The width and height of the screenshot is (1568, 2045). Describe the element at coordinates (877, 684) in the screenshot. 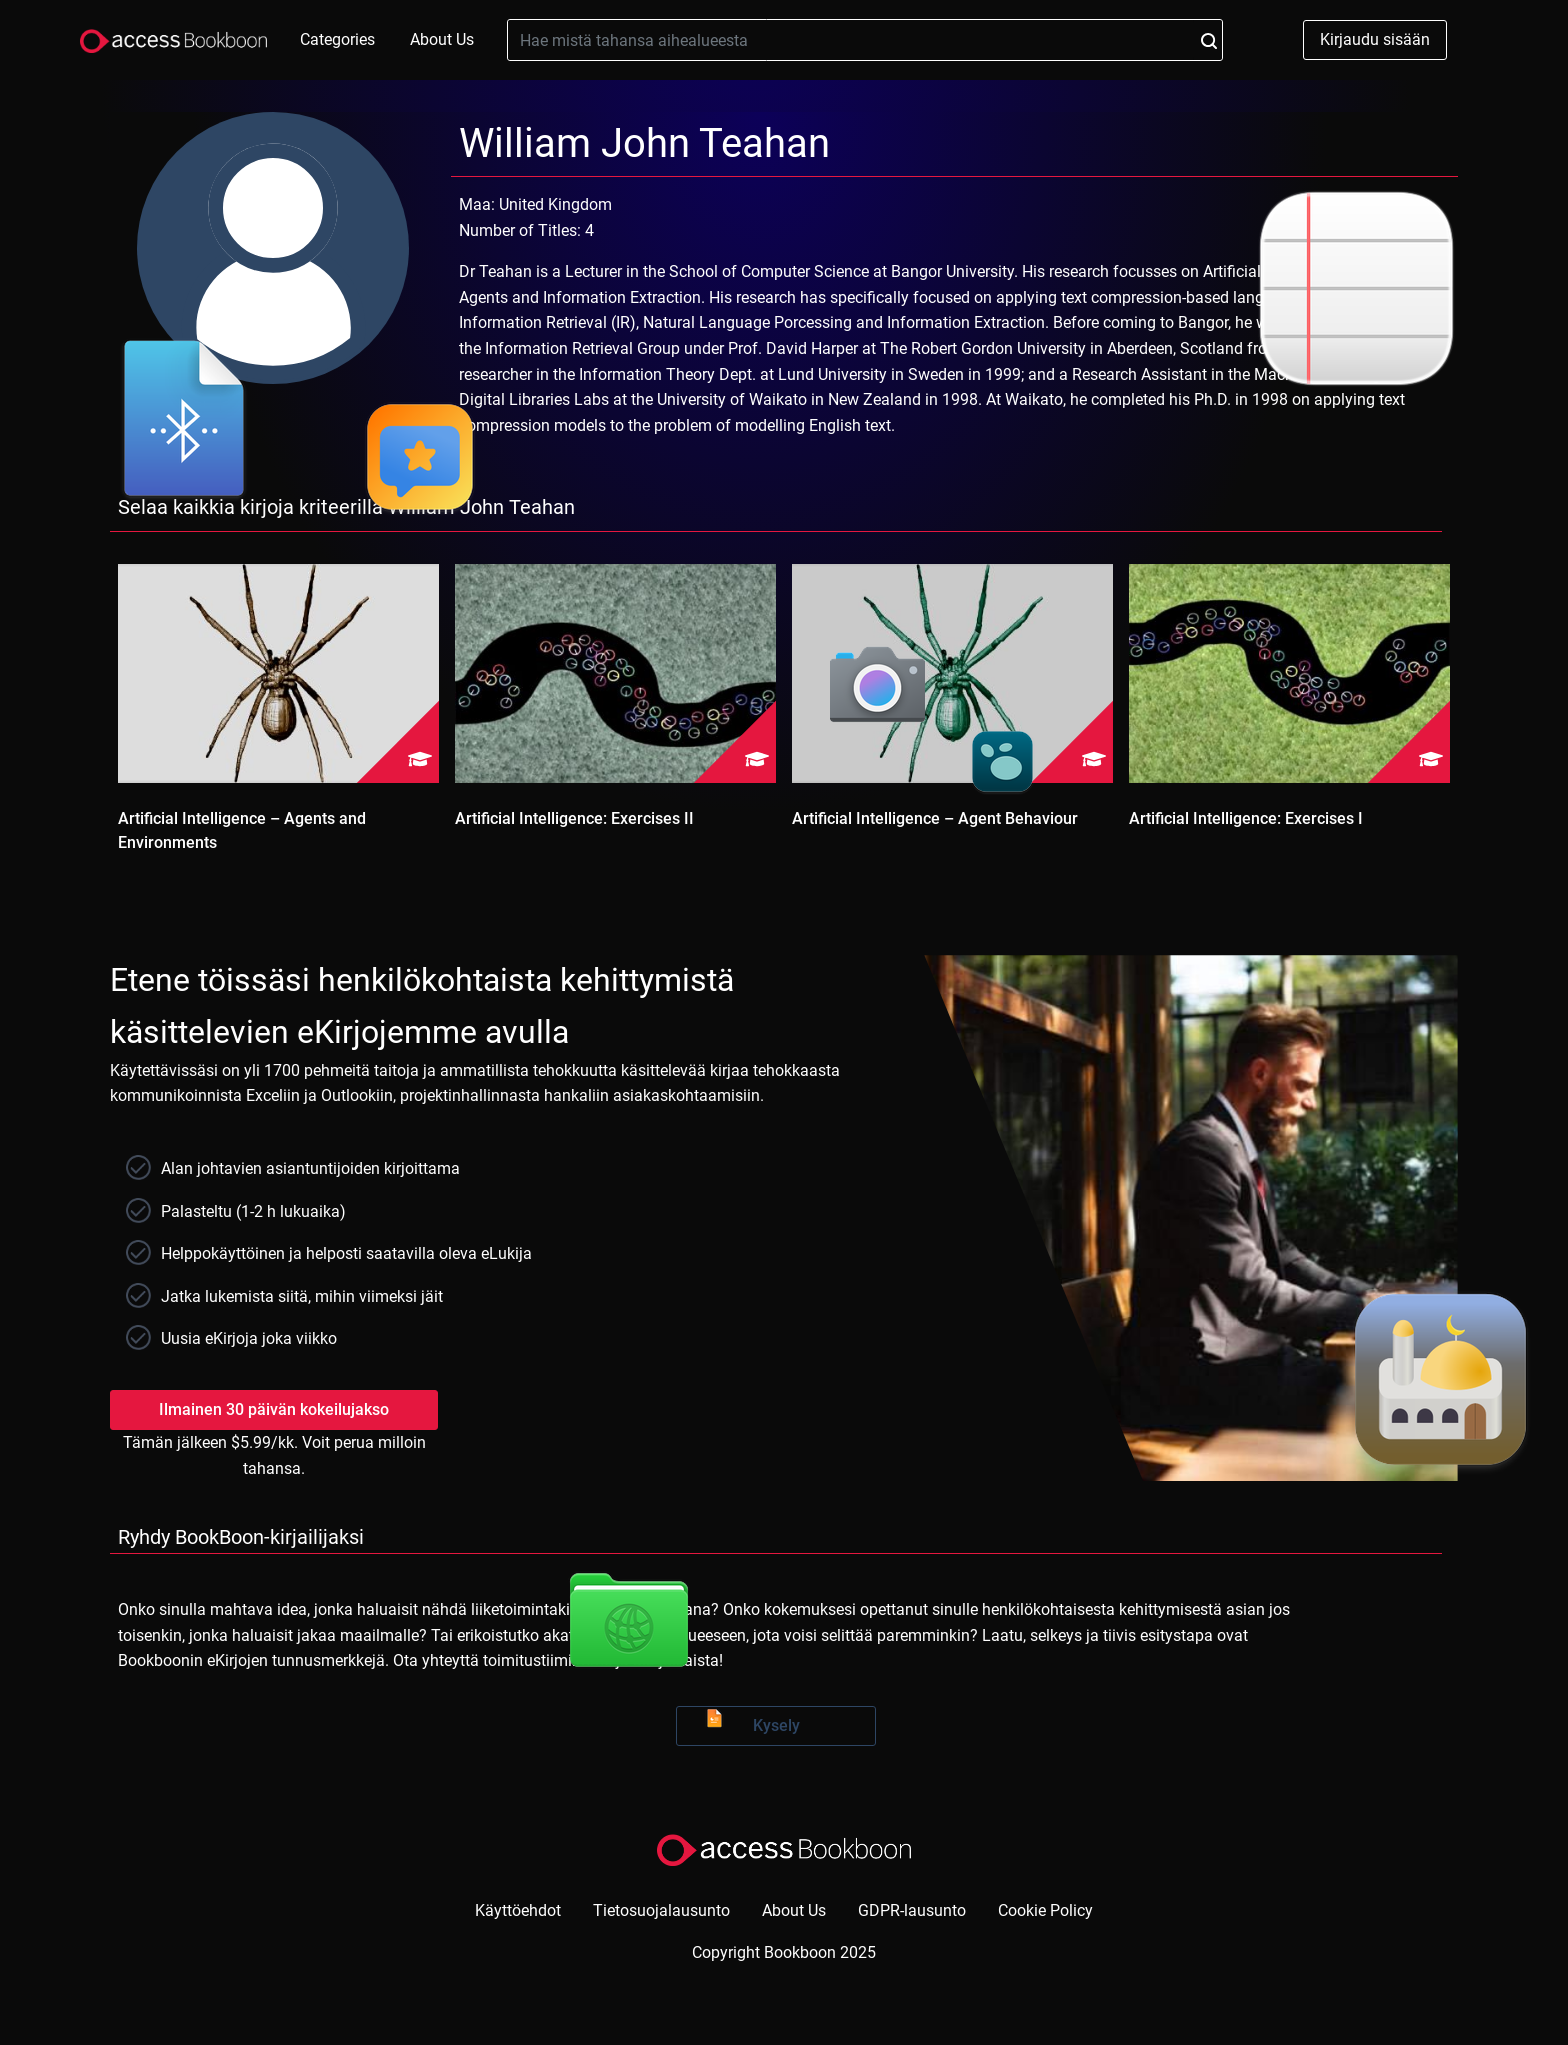

I see `open the camera app` at that location.